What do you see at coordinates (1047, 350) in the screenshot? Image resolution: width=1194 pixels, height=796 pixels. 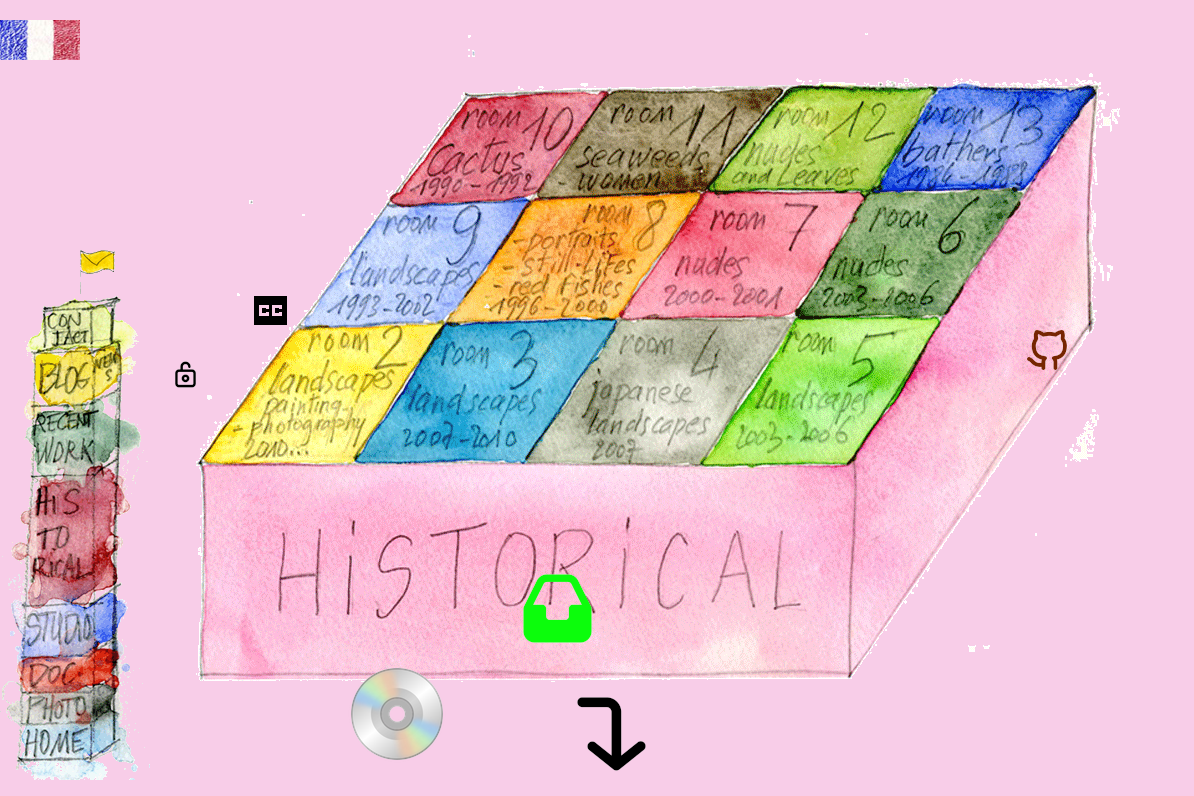 I see `view project on github` at bounding box center [1047, 350].